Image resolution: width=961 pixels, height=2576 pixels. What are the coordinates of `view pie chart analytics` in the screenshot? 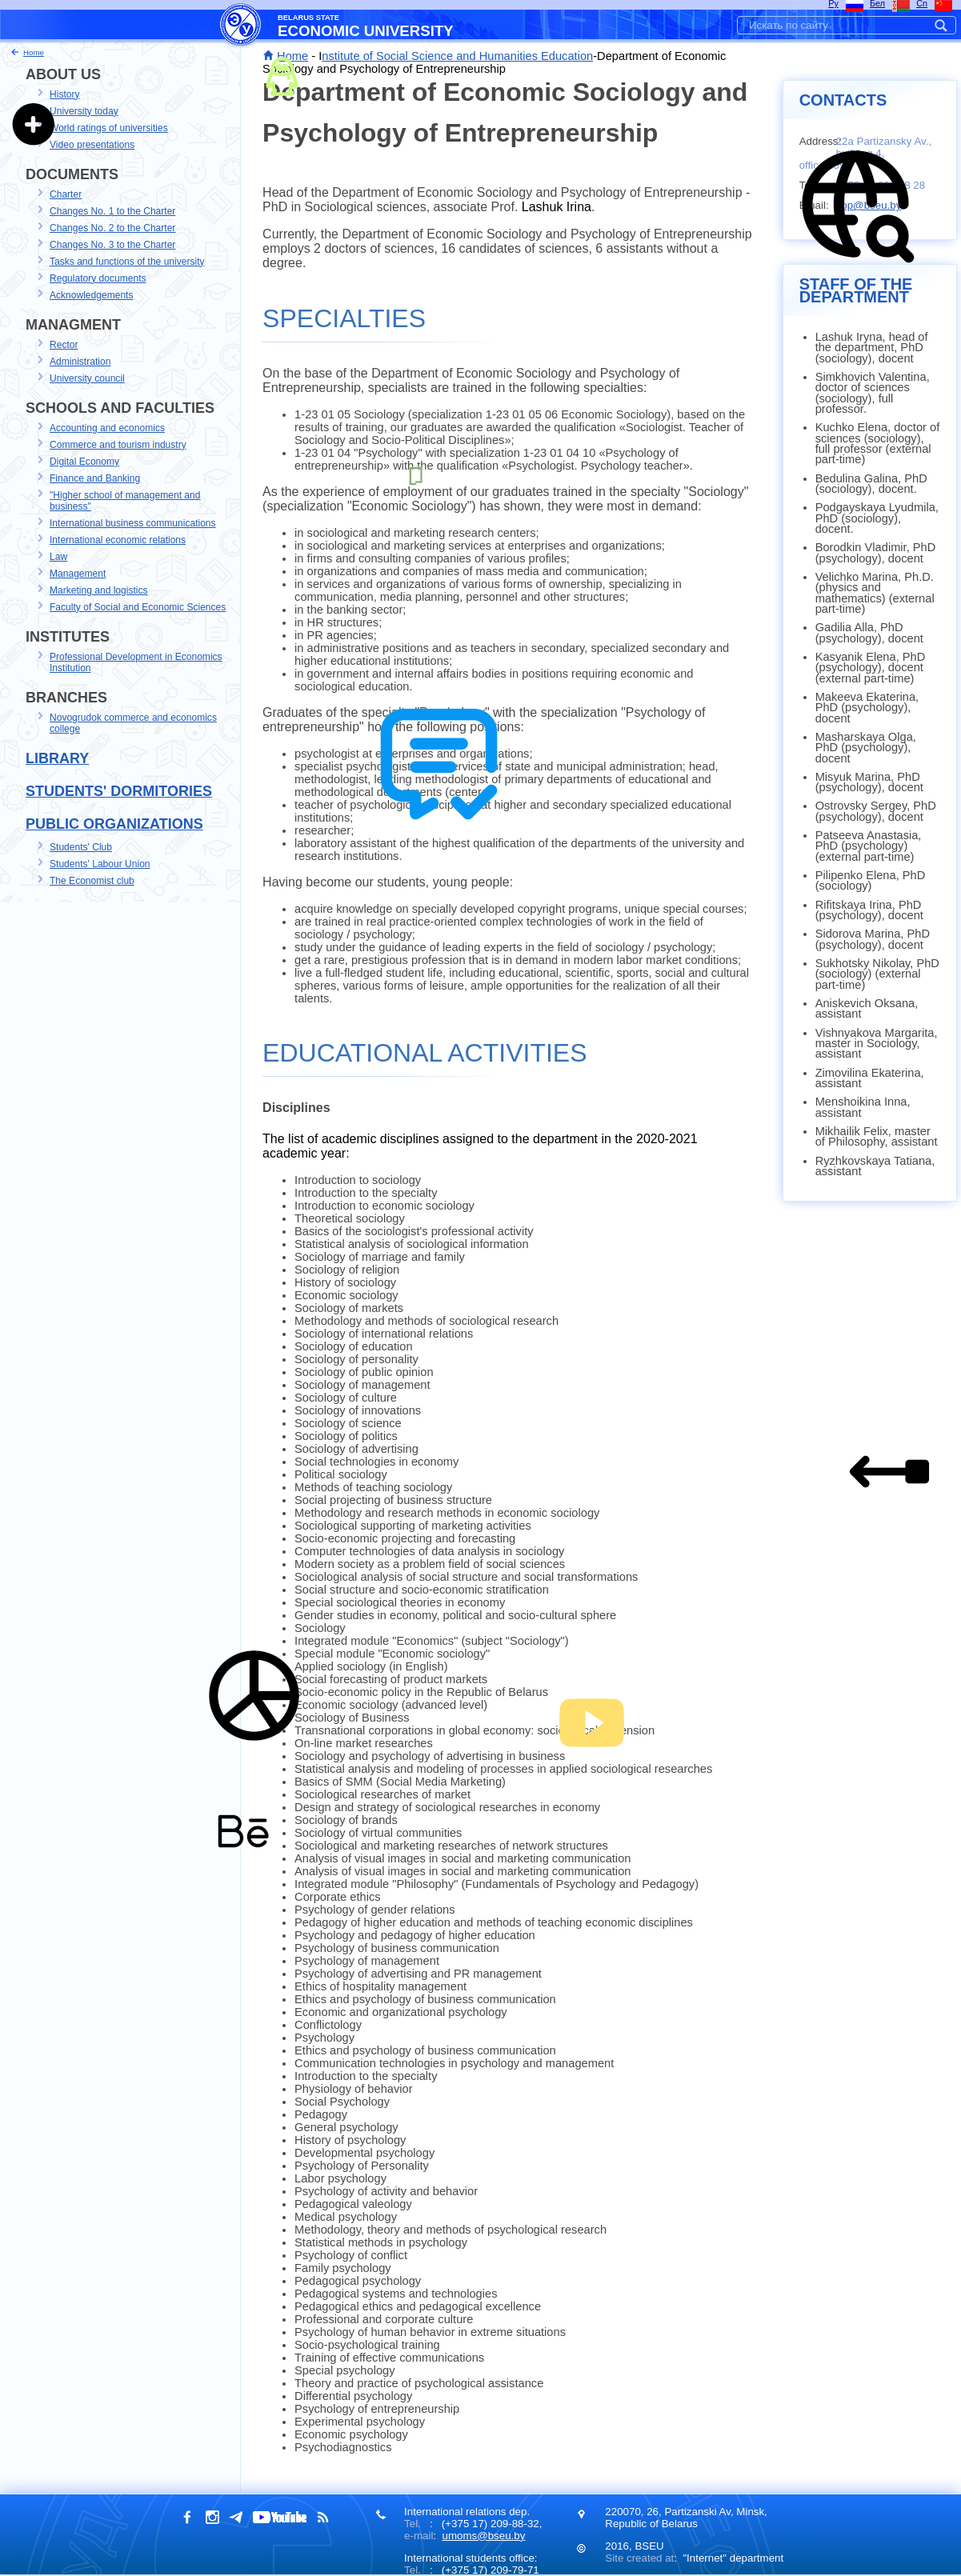 It's located at (254, 1695).